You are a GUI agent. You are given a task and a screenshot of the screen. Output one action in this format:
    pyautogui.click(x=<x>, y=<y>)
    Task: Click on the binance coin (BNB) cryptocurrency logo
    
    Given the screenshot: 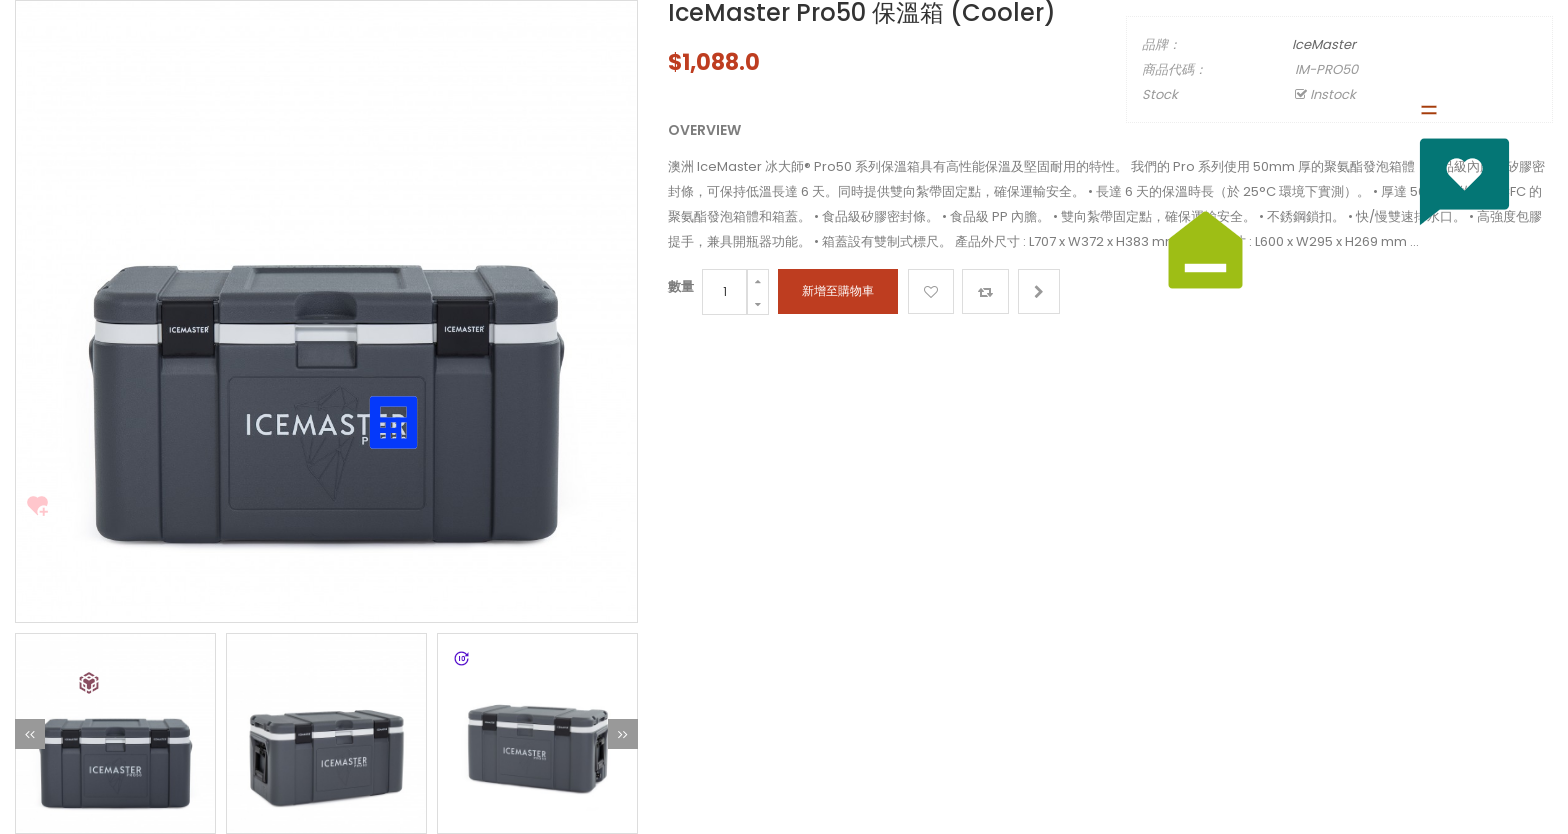 What is the action you would take?
    pyautogui.click(x=89, y=683)
    